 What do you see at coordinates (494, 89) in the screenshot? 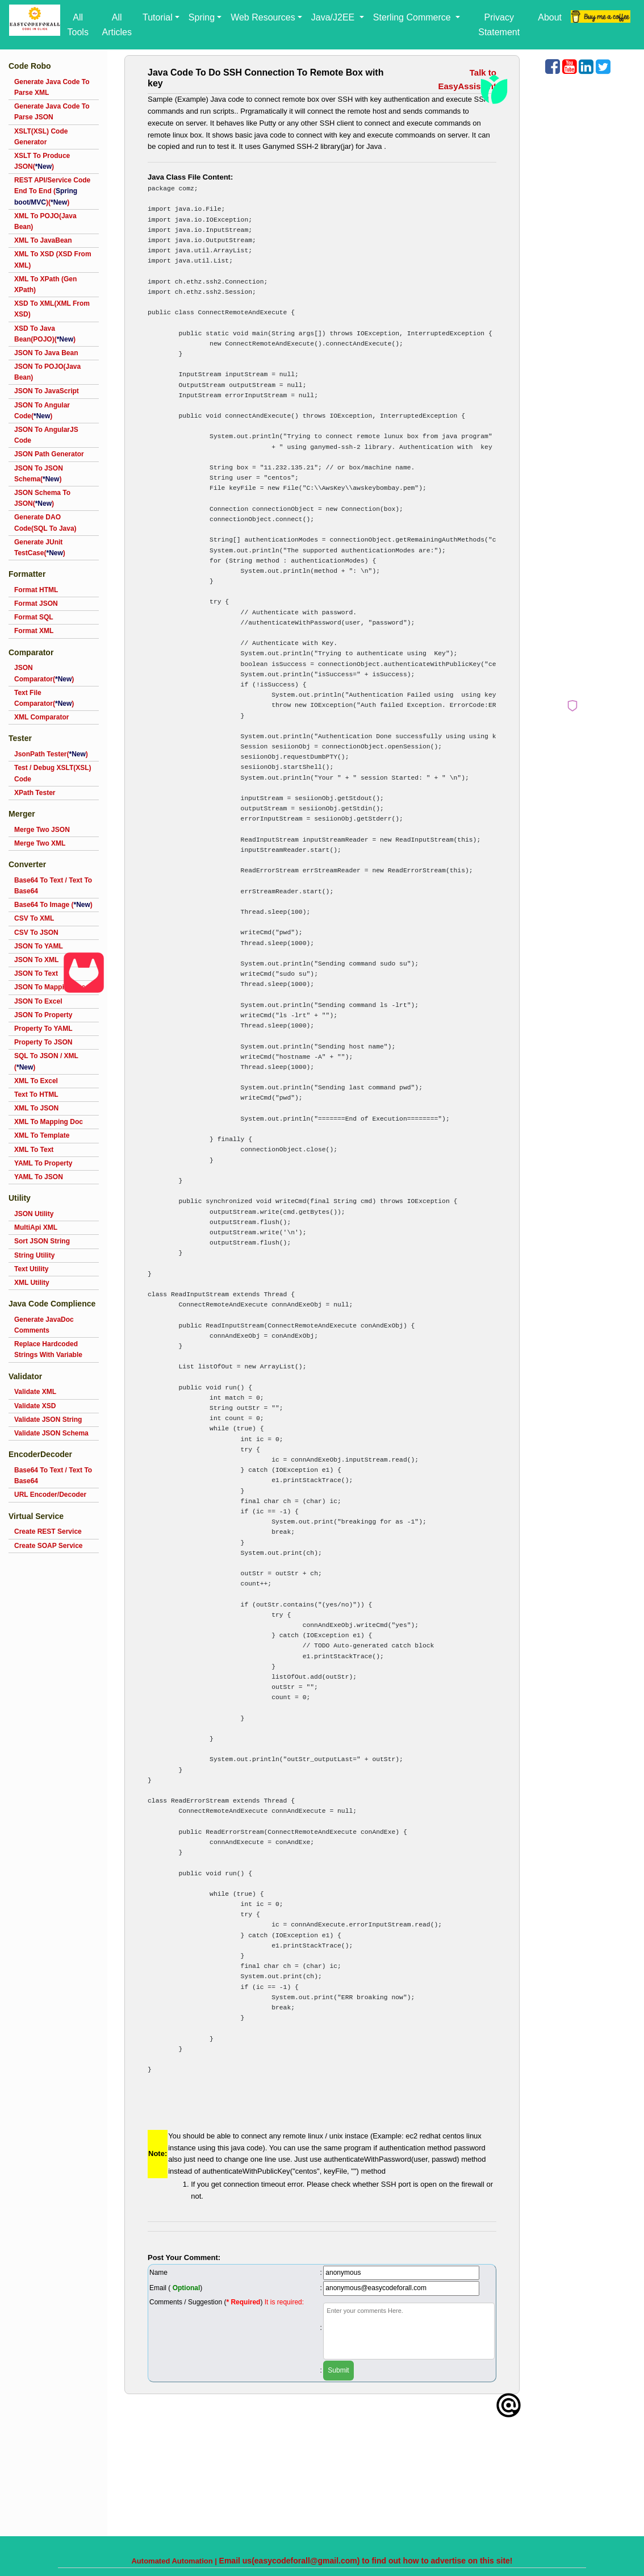
I see `access nature or garden-related features` at bounding box center [494, 89].